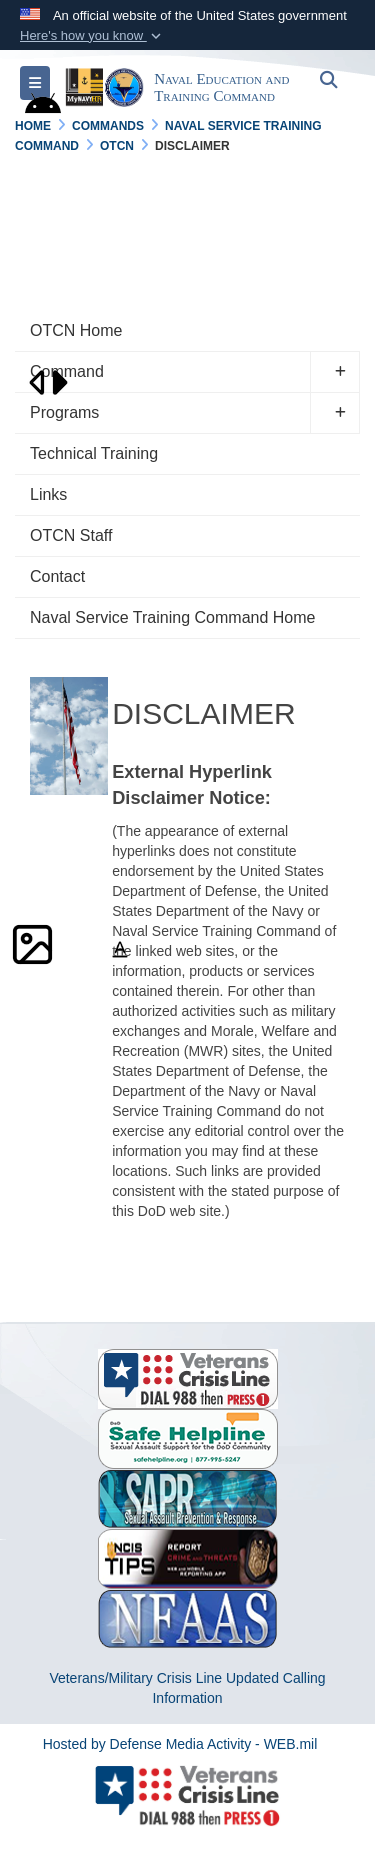 Image resolution: width=375 pixels, height=1849 pixels. Describe the element at coordinates (32, 944) in the screenshot. I see `view or open an image file` at that location.